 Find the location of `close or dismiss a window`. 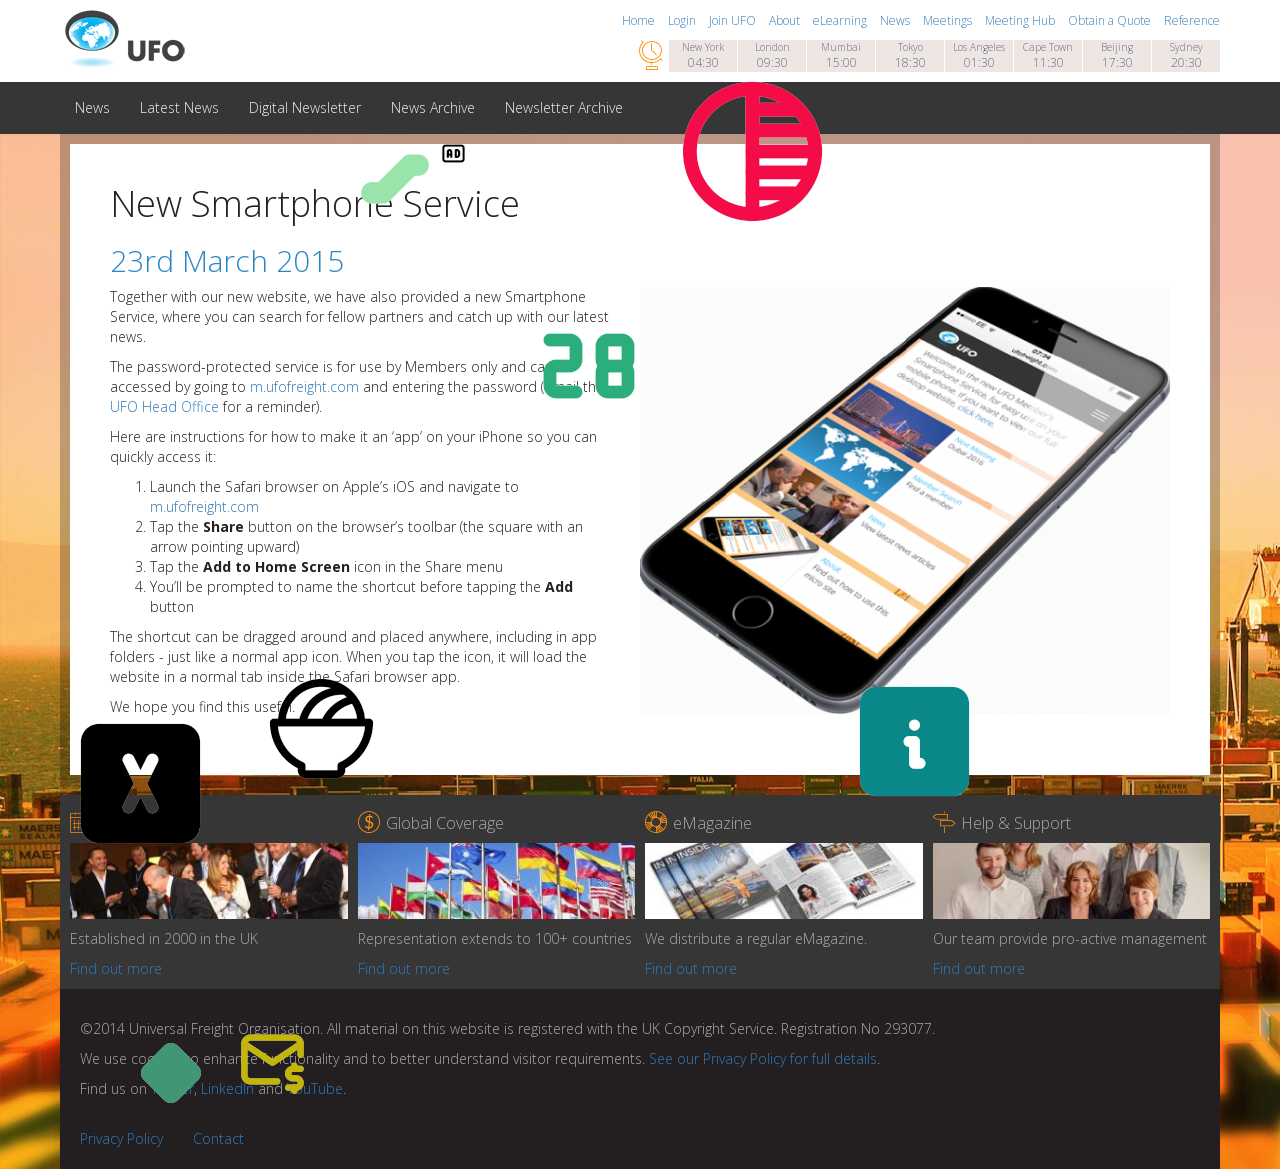

close or dismiss a window is located at coordinates (140, 783).